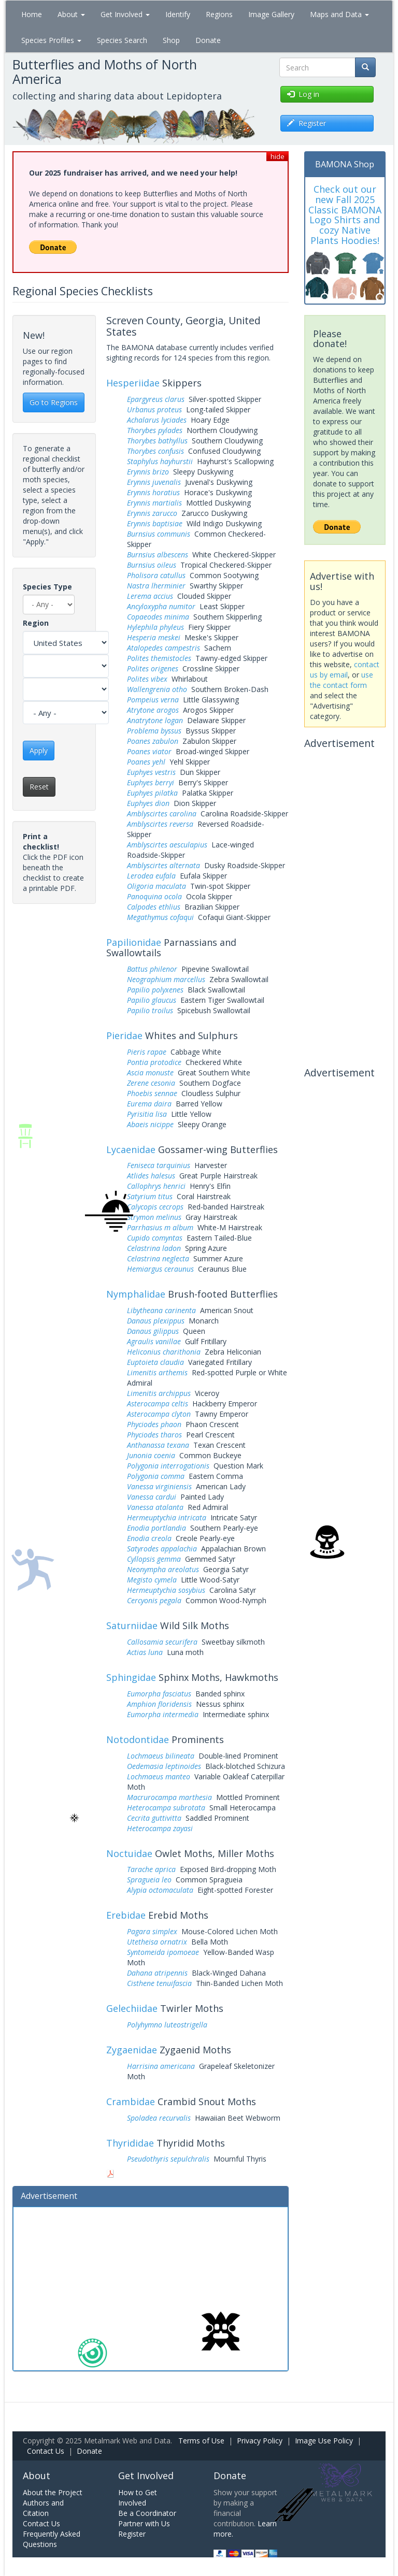  What do you see at coordinates (74, 1818) in the screenshot?
I see `indicates a hazard or danger zone in gameplay` at bounding box center [74, 1818].